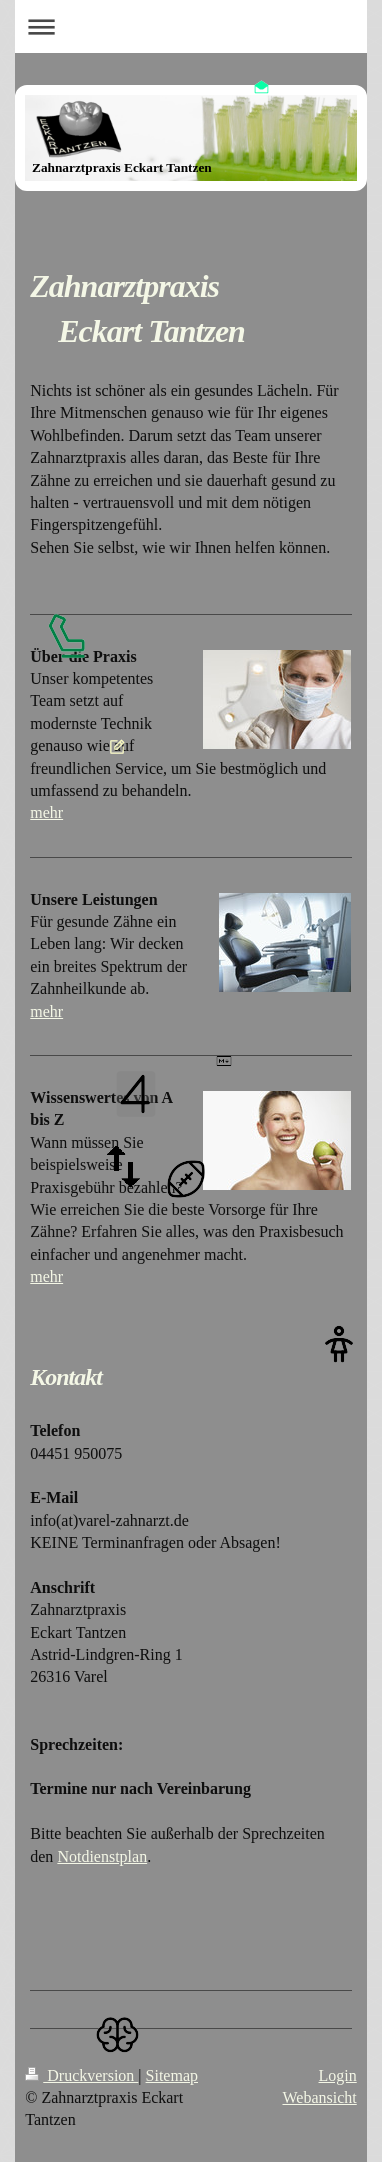 Image resolution: width=382 pixels, height=2162 pixels. Describe the element at coordinates (136, 1094) in the screenshot. I see `indicates step four in a multi-step process` at that location.